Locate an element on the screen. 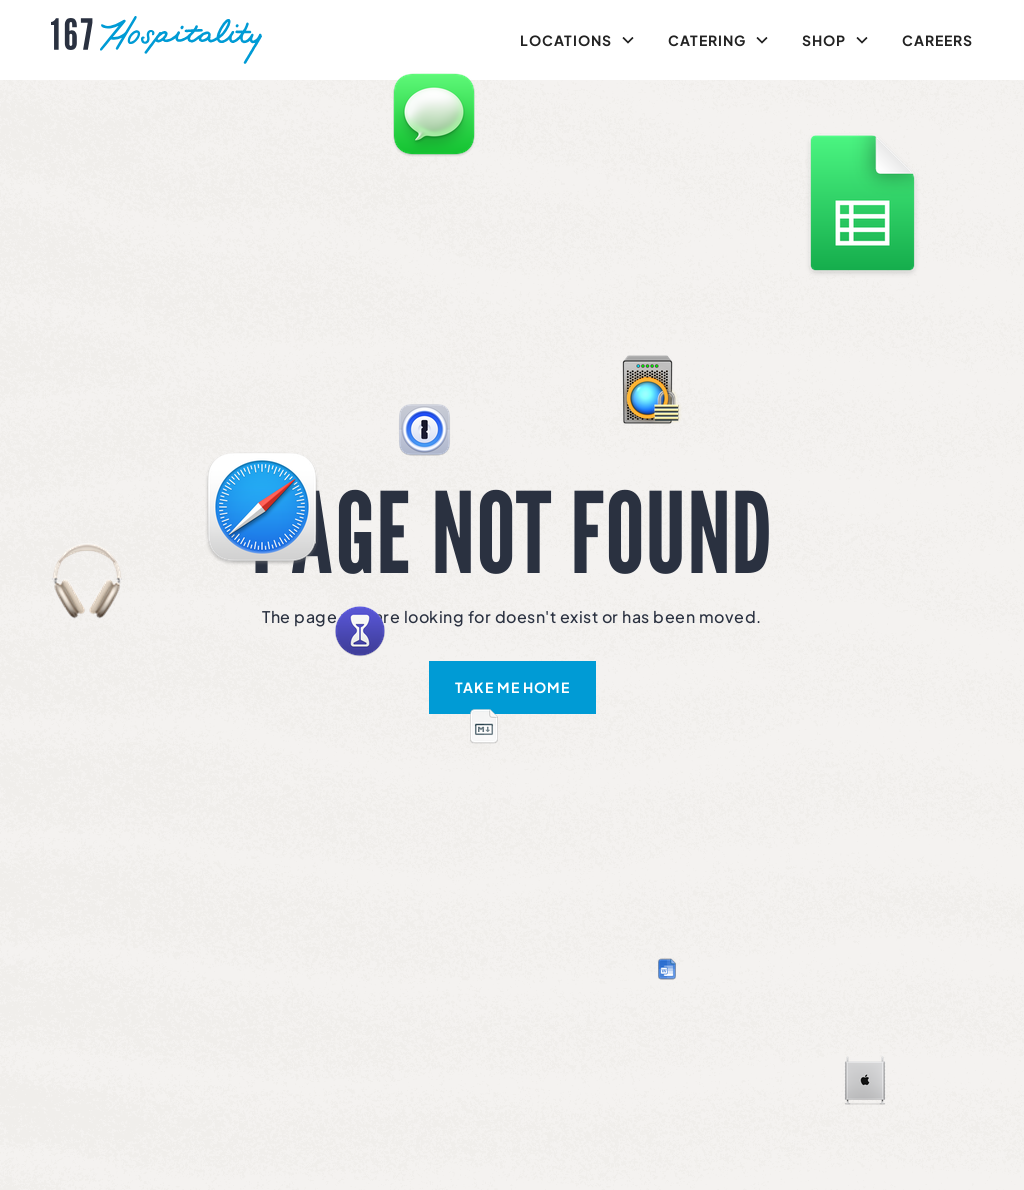  open Safari web browser is located at coordinates (262, 507).